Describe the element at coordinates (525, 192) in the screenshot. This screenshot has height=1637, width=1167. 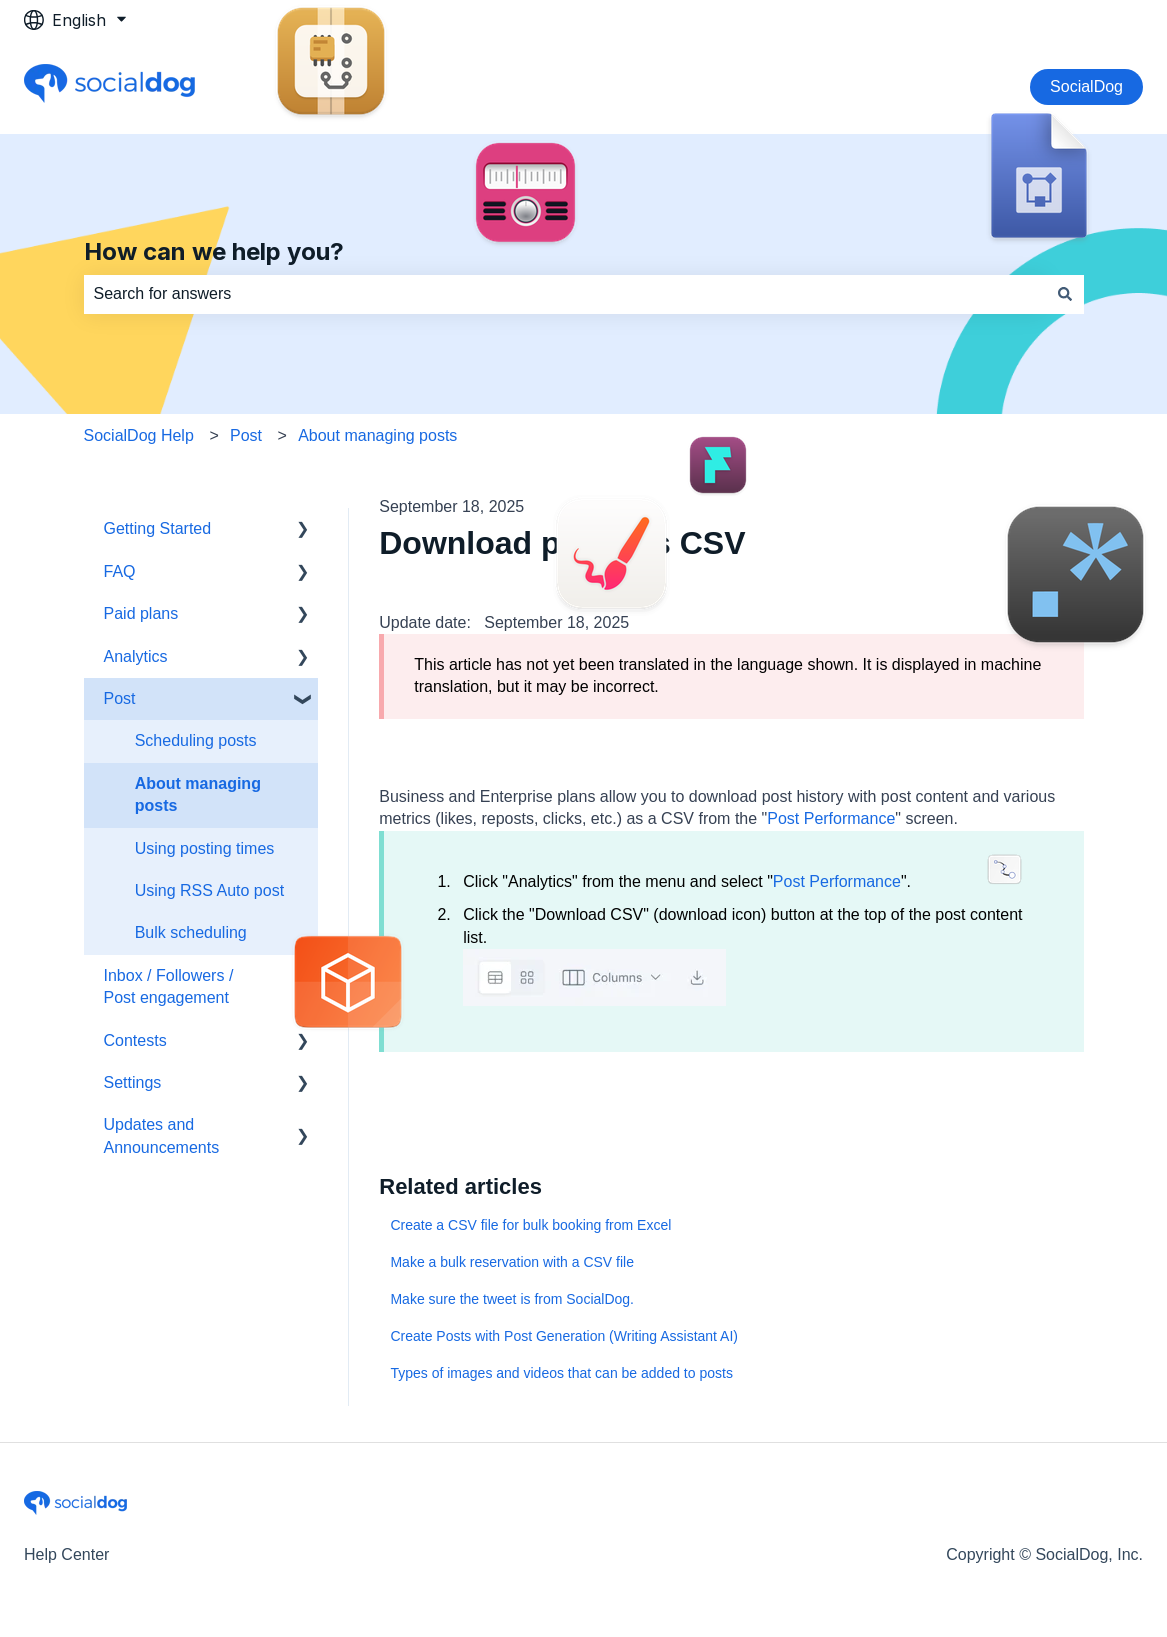
I see `open tuner radio streaming app` at that location.